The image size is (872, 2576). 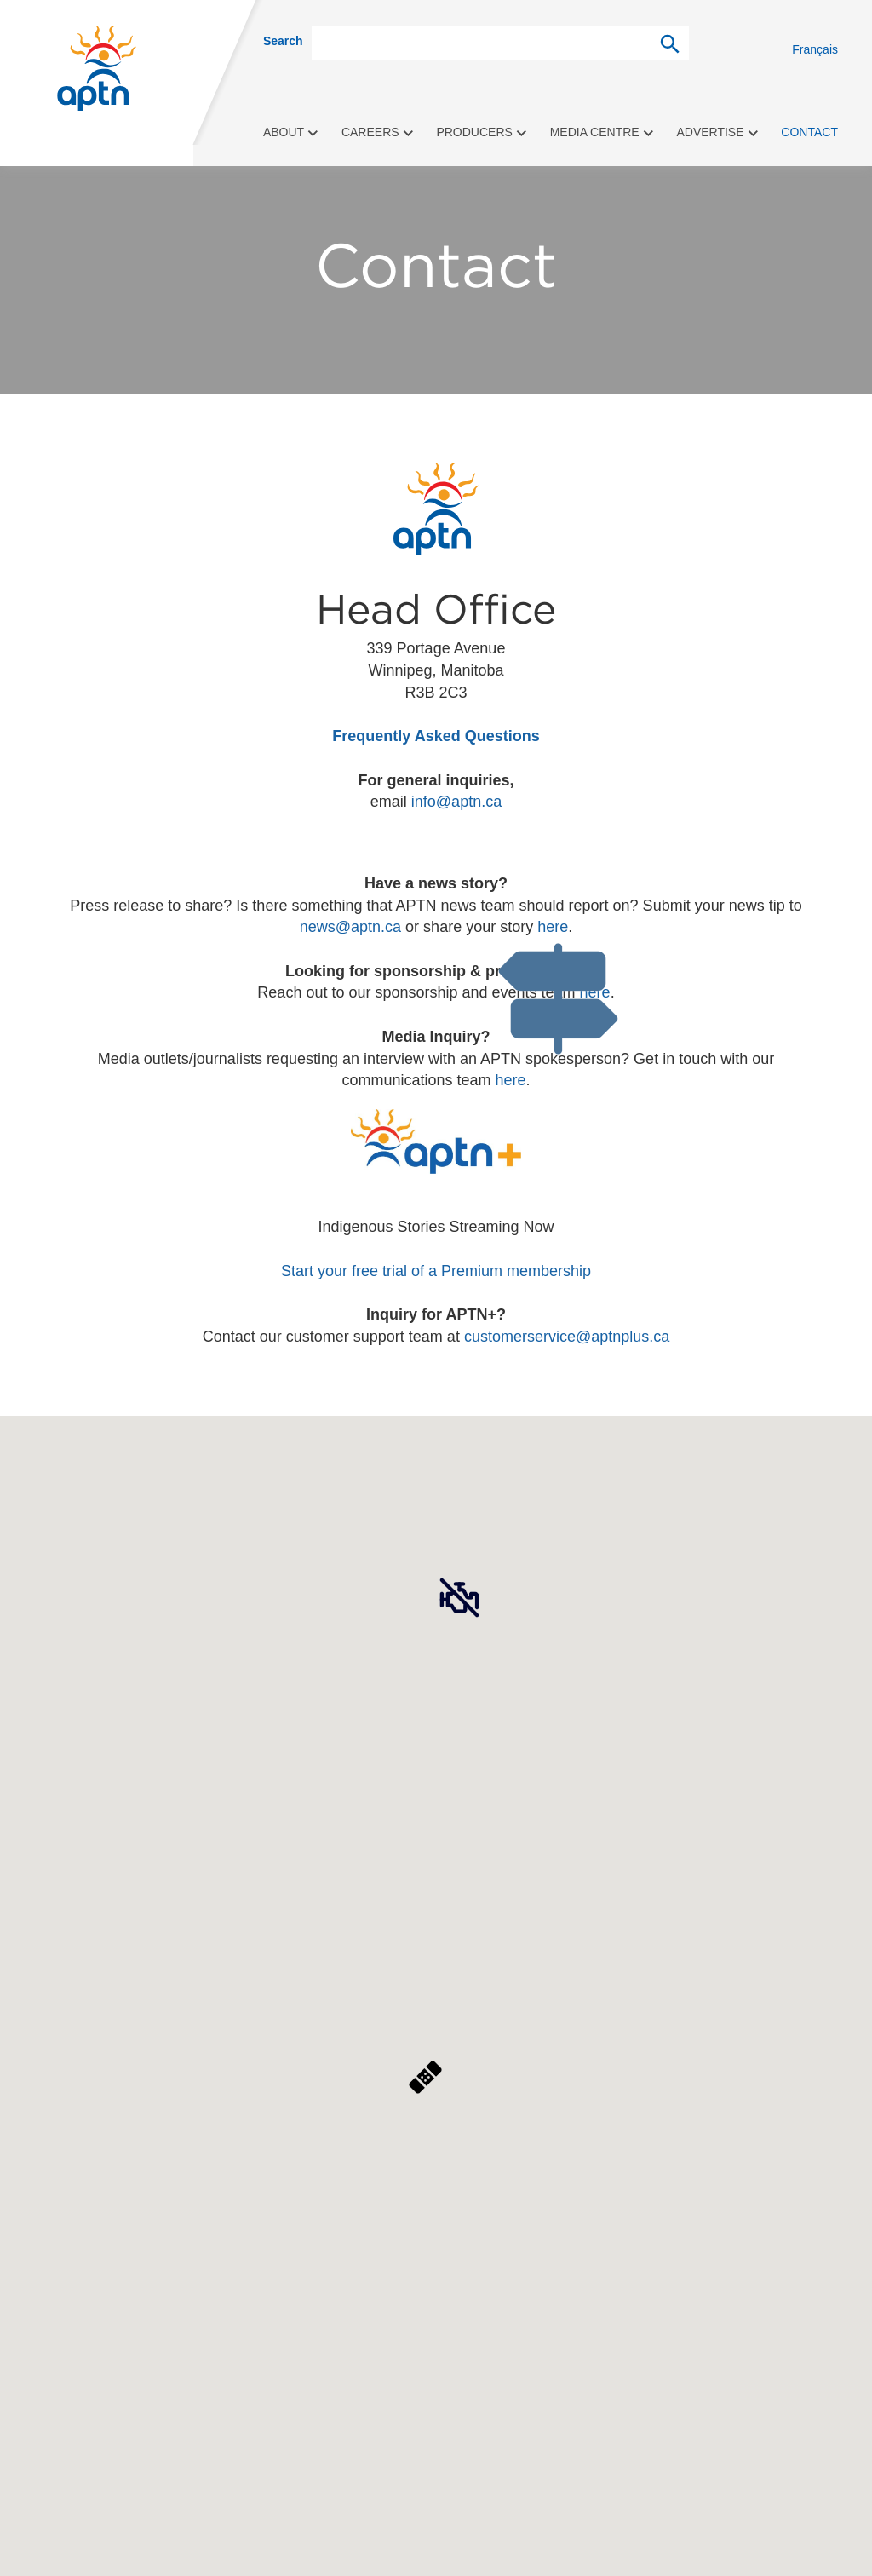 What do you see at coordinates (425, 2077) in the screenshot?
I see `access first aid or medical information` at bounding box center [425, 2077].